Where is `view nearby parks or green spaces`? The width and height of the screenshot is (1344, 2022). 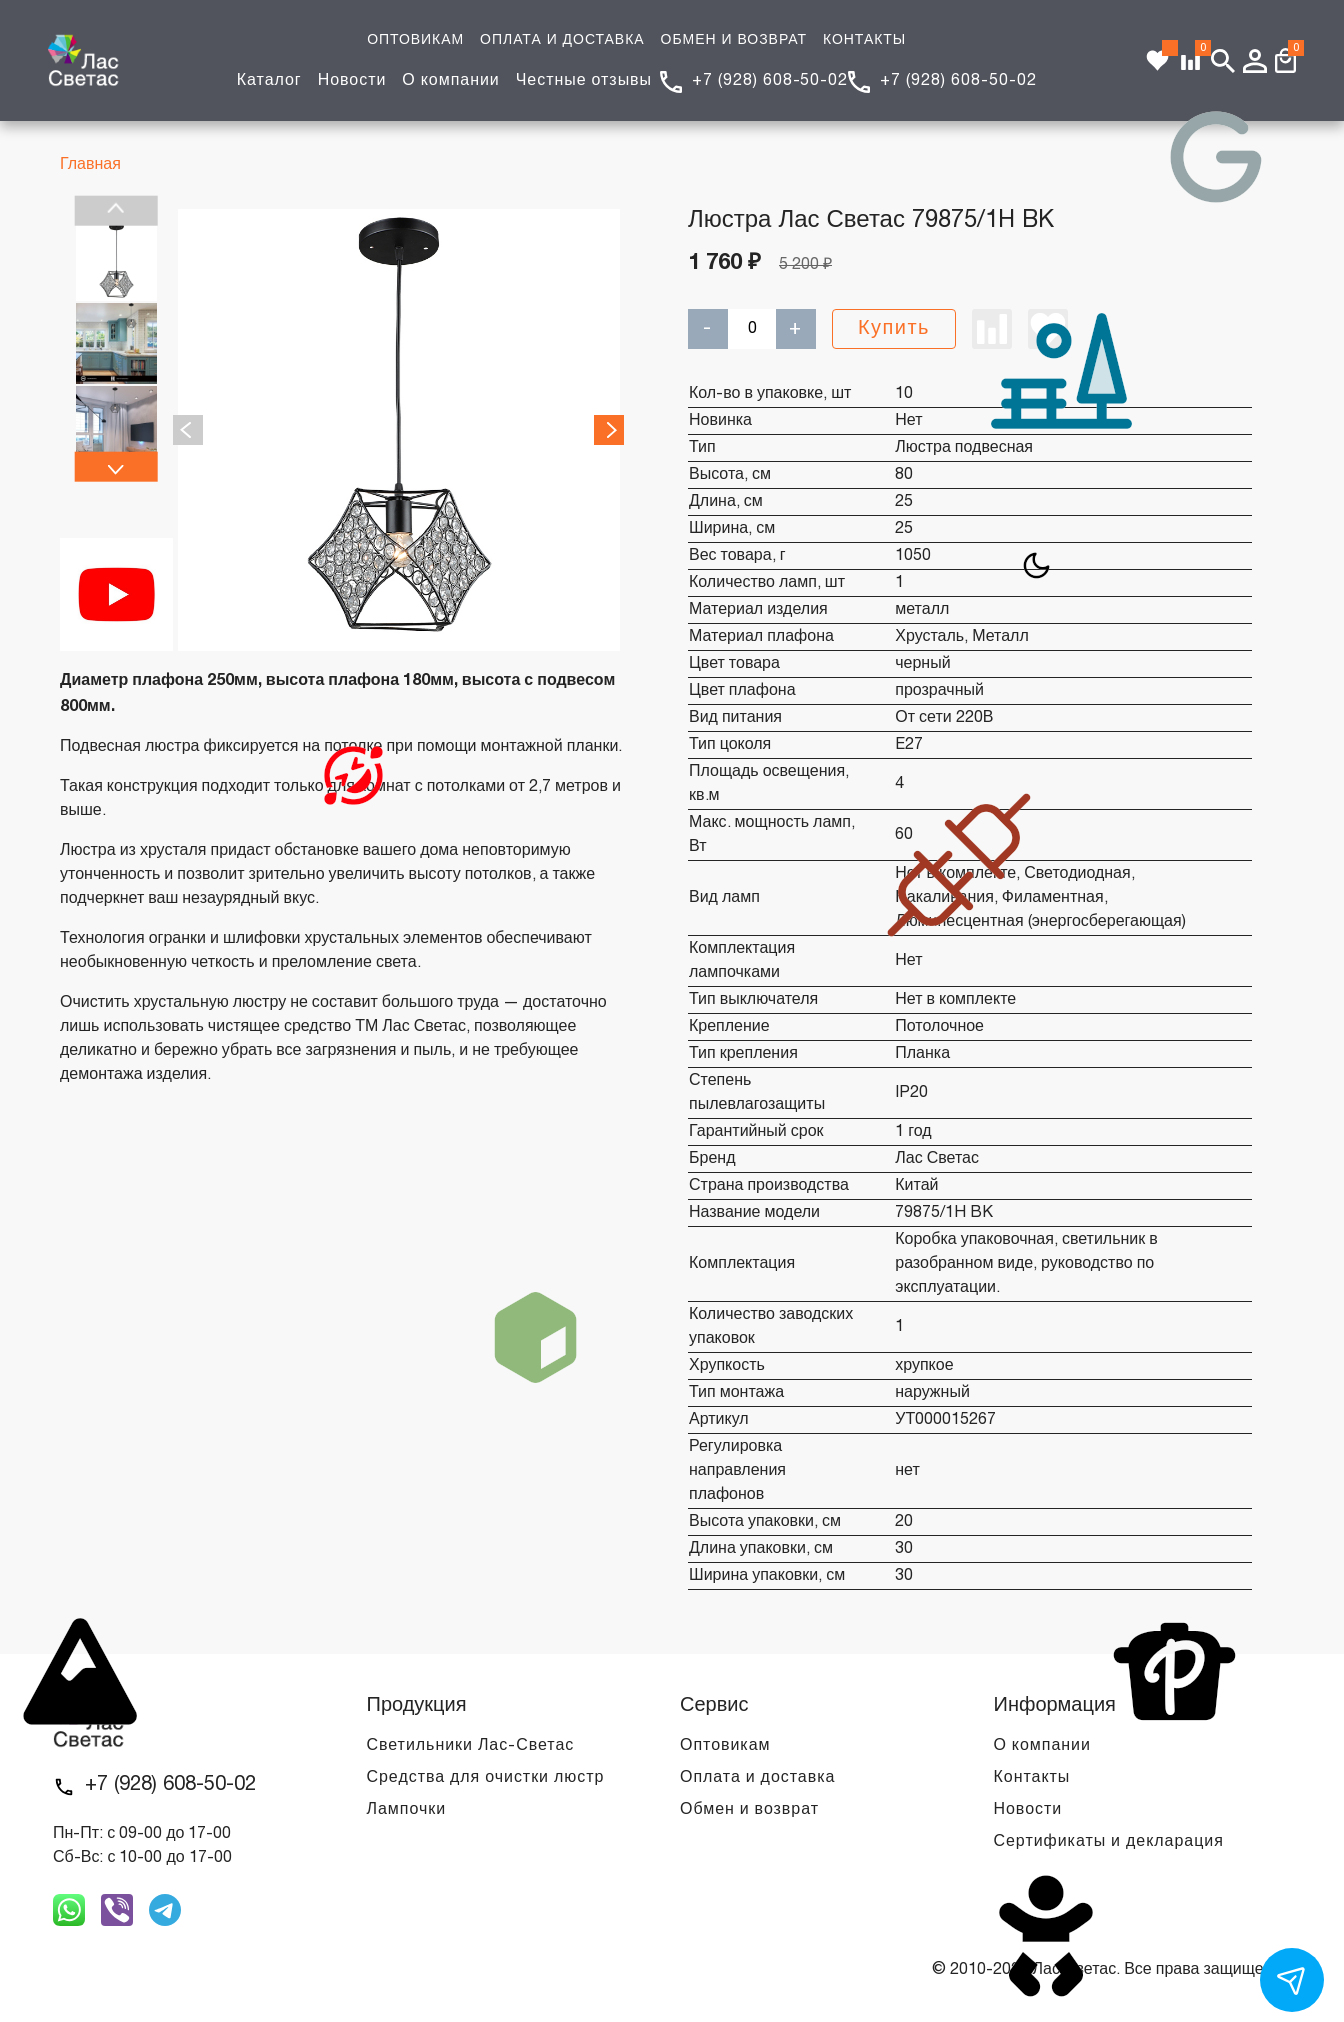
view nearby parks or green spaces is located at coordinates (1061, 378).